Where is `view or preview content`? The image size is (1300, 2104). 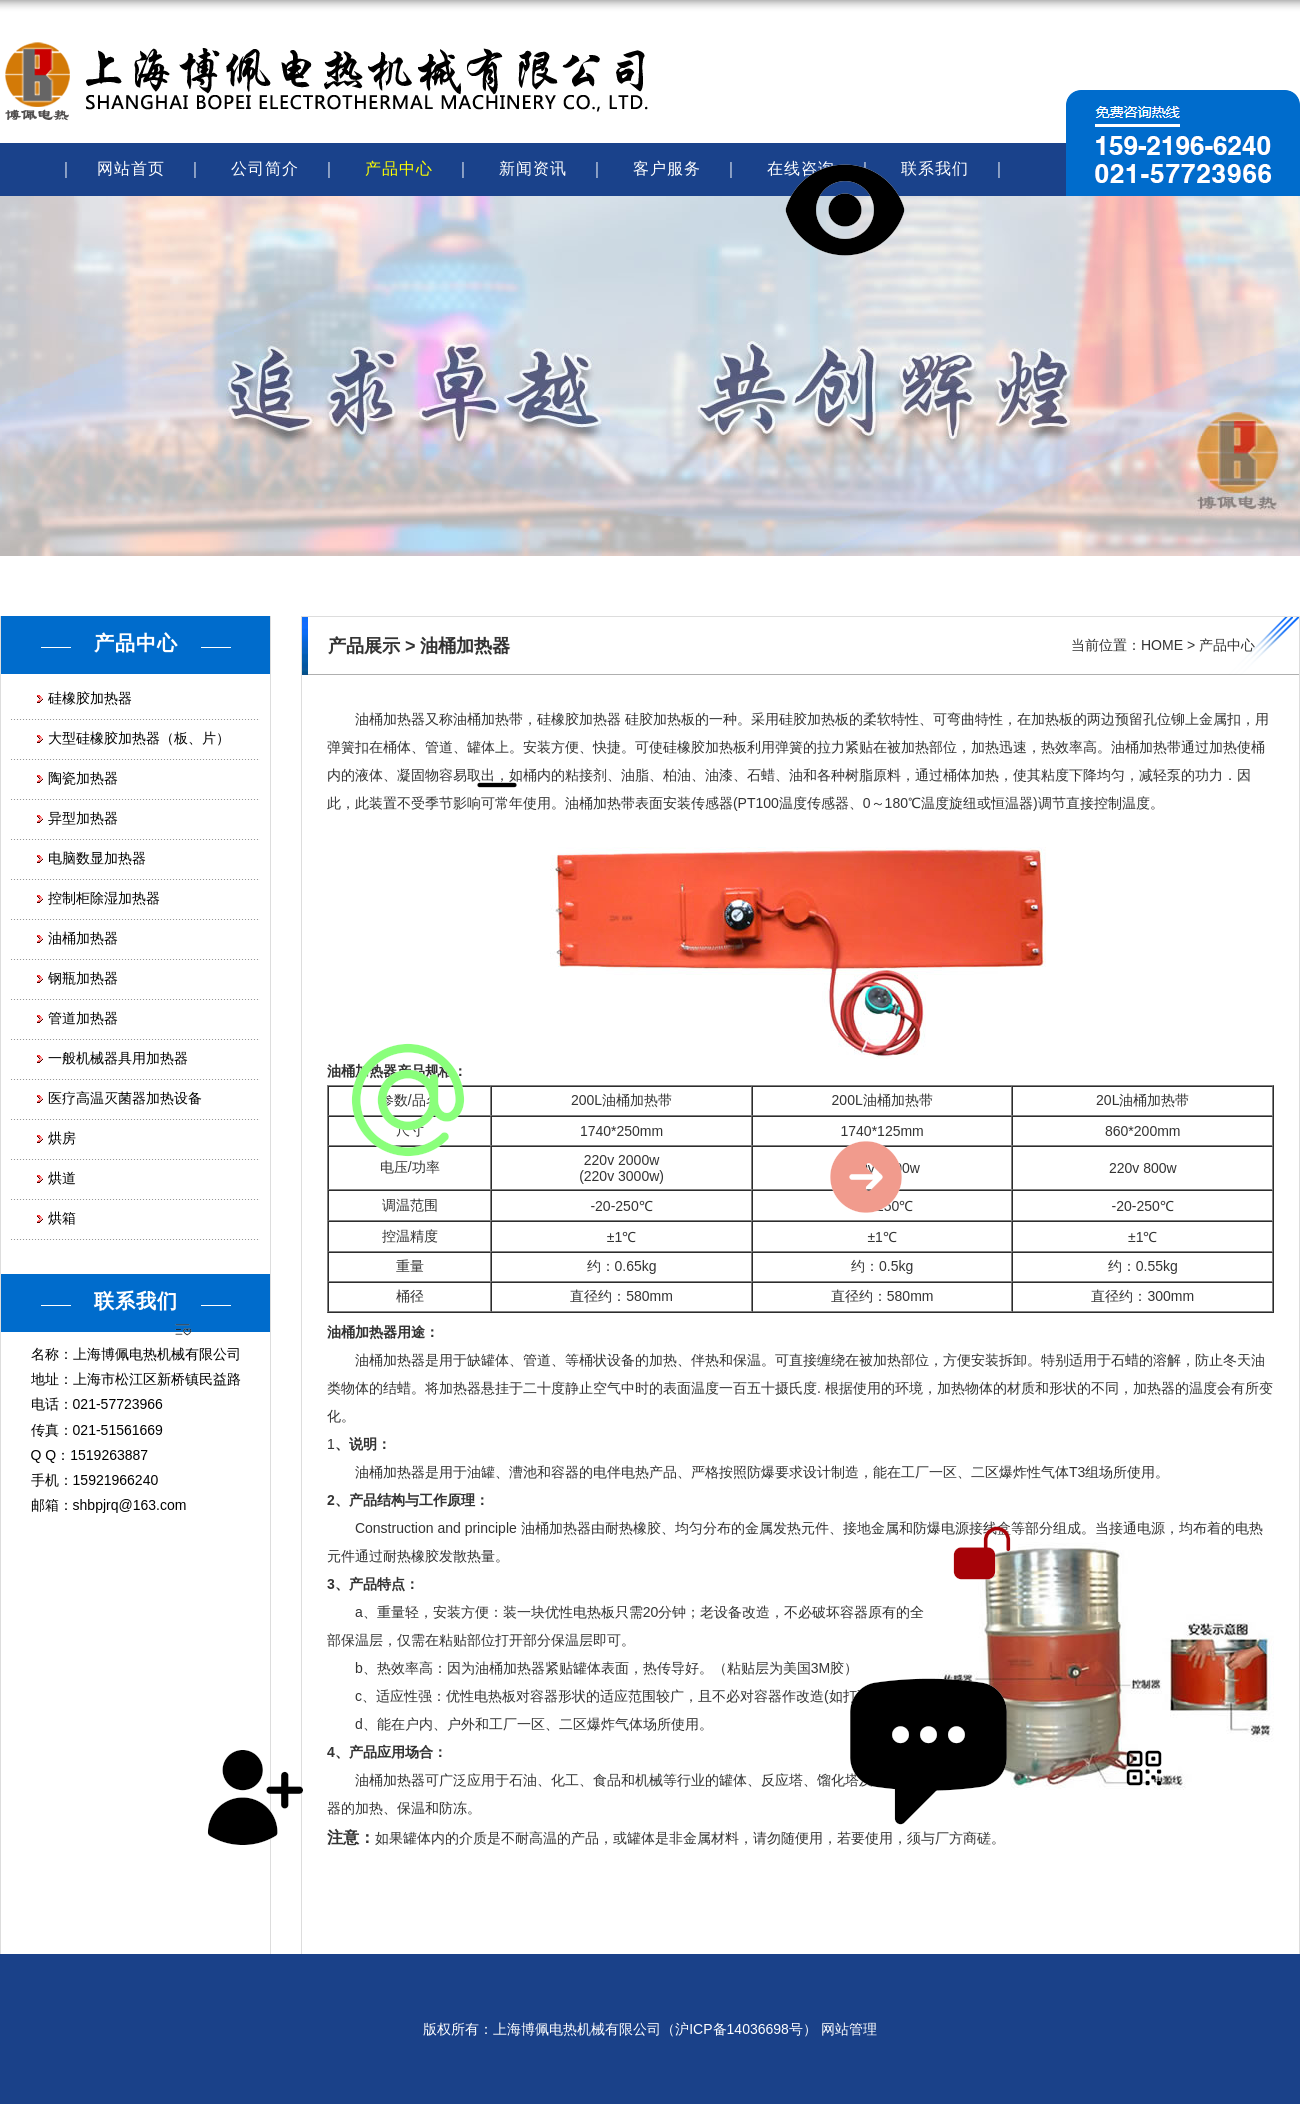 view or preview content is located at coordinates (845, 210).